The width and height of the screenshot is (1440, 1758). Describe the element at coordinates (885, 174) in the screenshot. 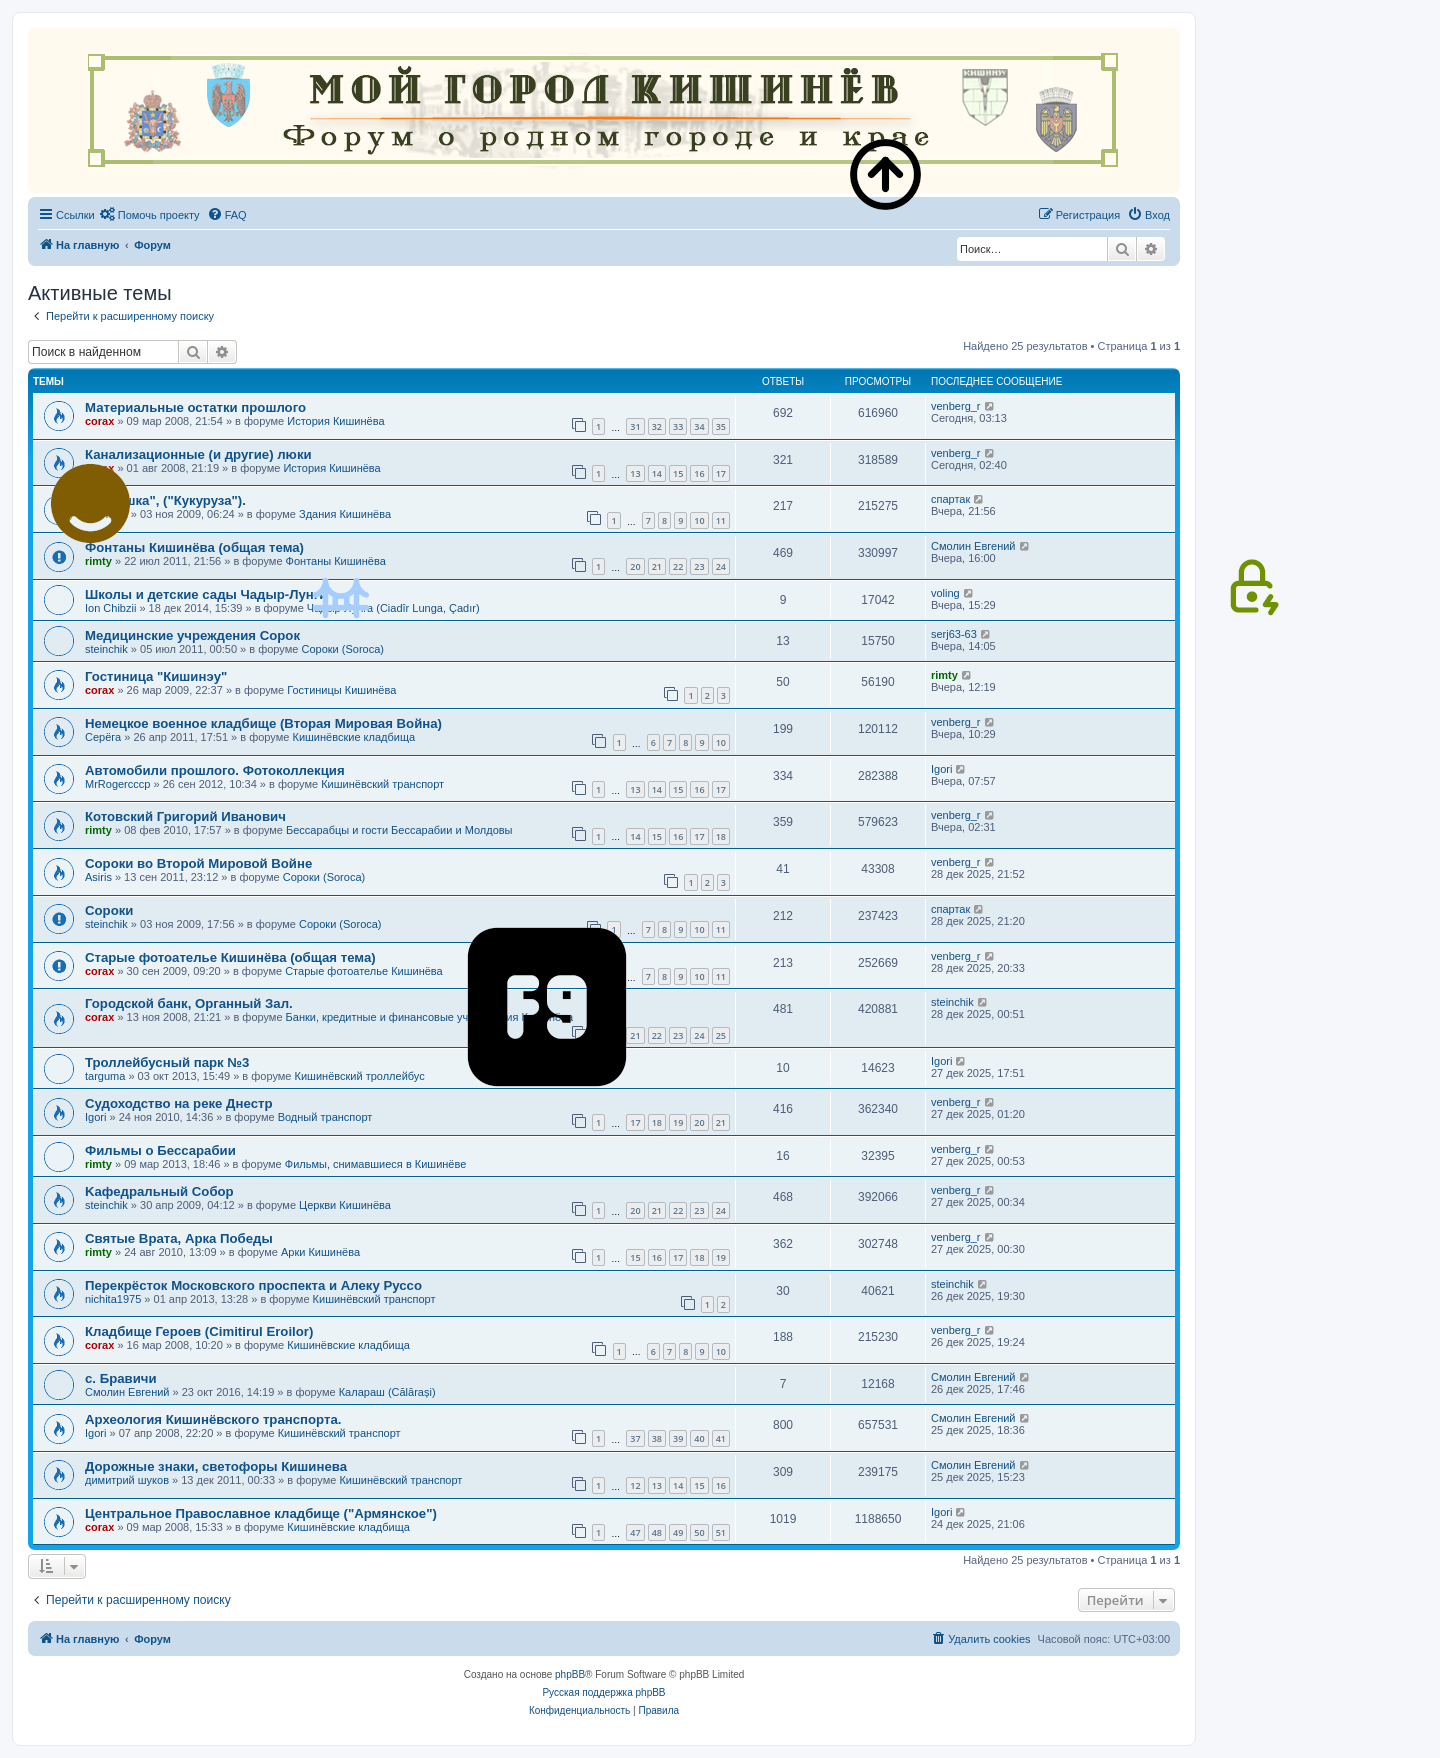

I see `scroll to top of page` at that location.